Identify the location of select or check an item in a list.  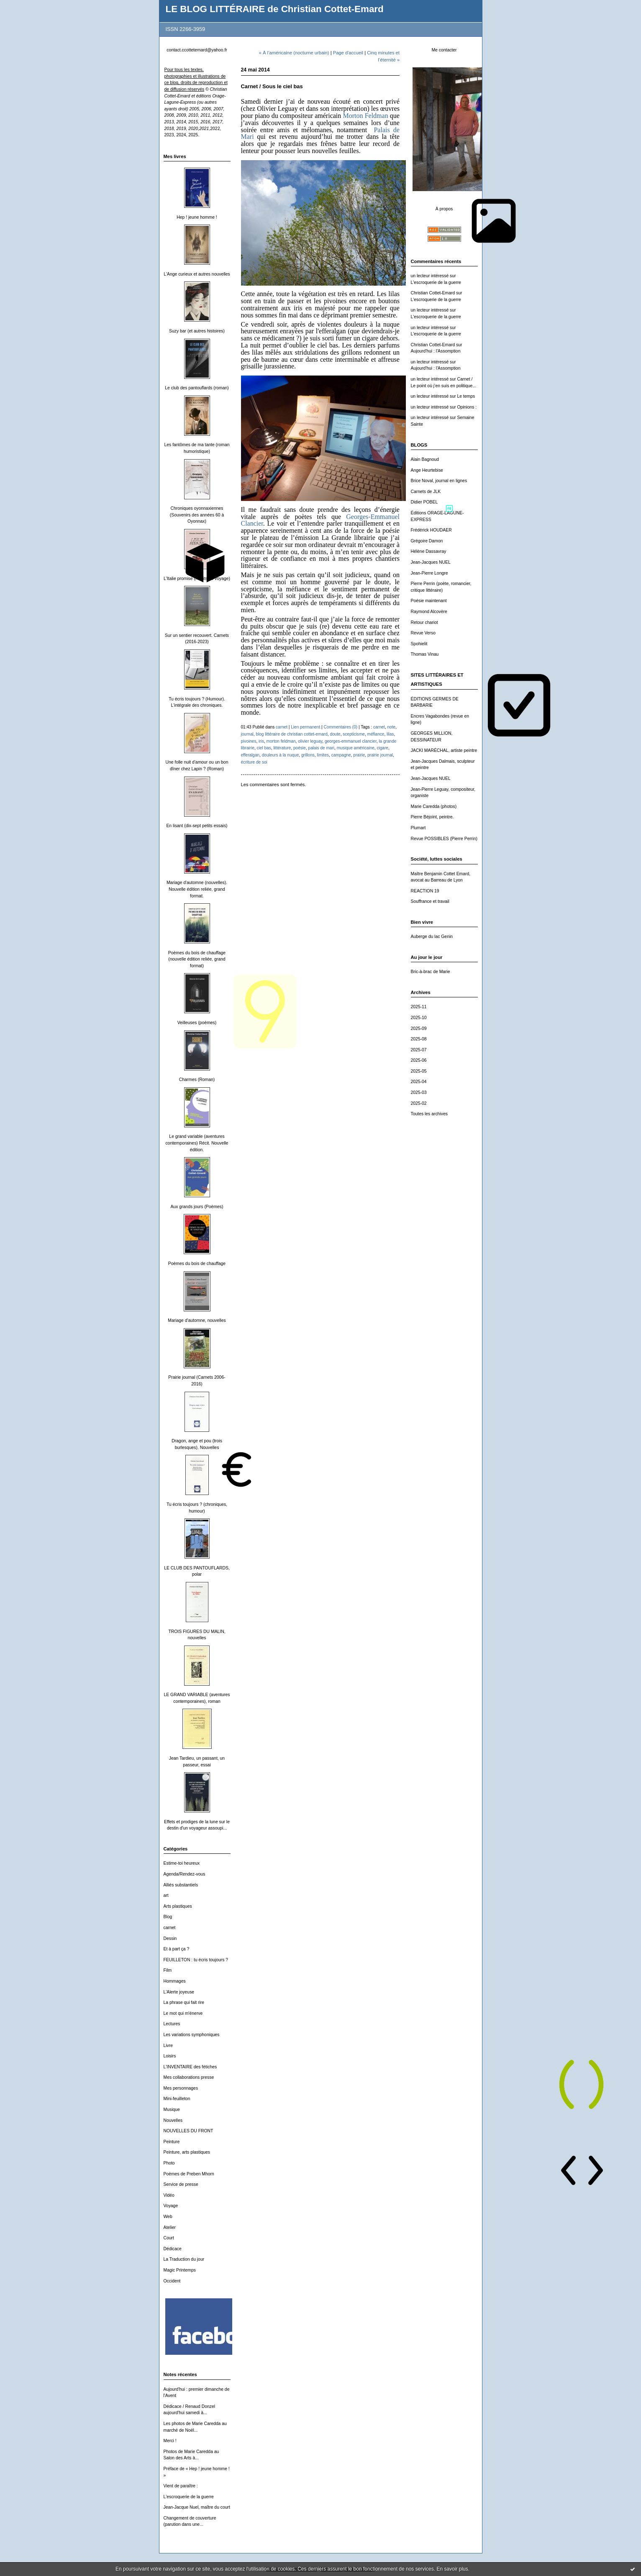
(519, 705).